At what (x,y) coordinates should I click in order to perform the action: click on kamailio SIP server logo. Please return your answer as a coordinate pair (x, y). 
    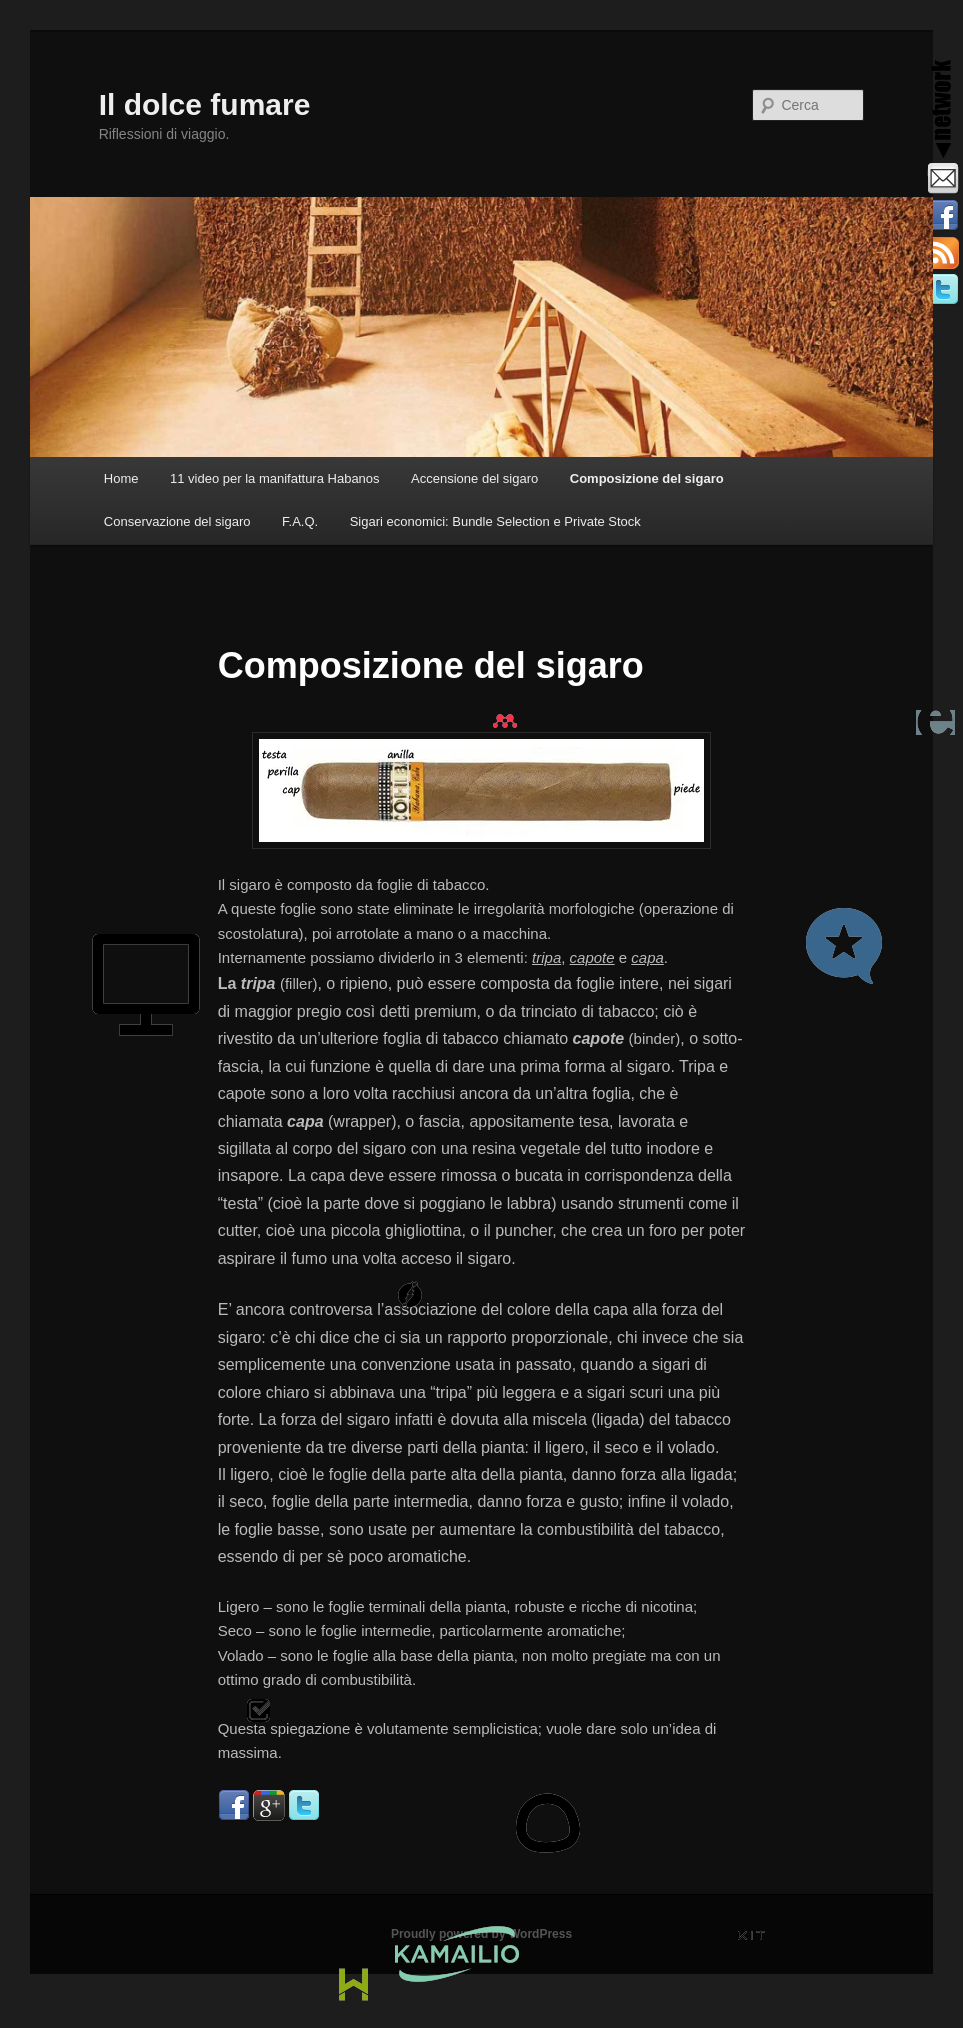
    Looking at the image, I should click on (457, 1954).